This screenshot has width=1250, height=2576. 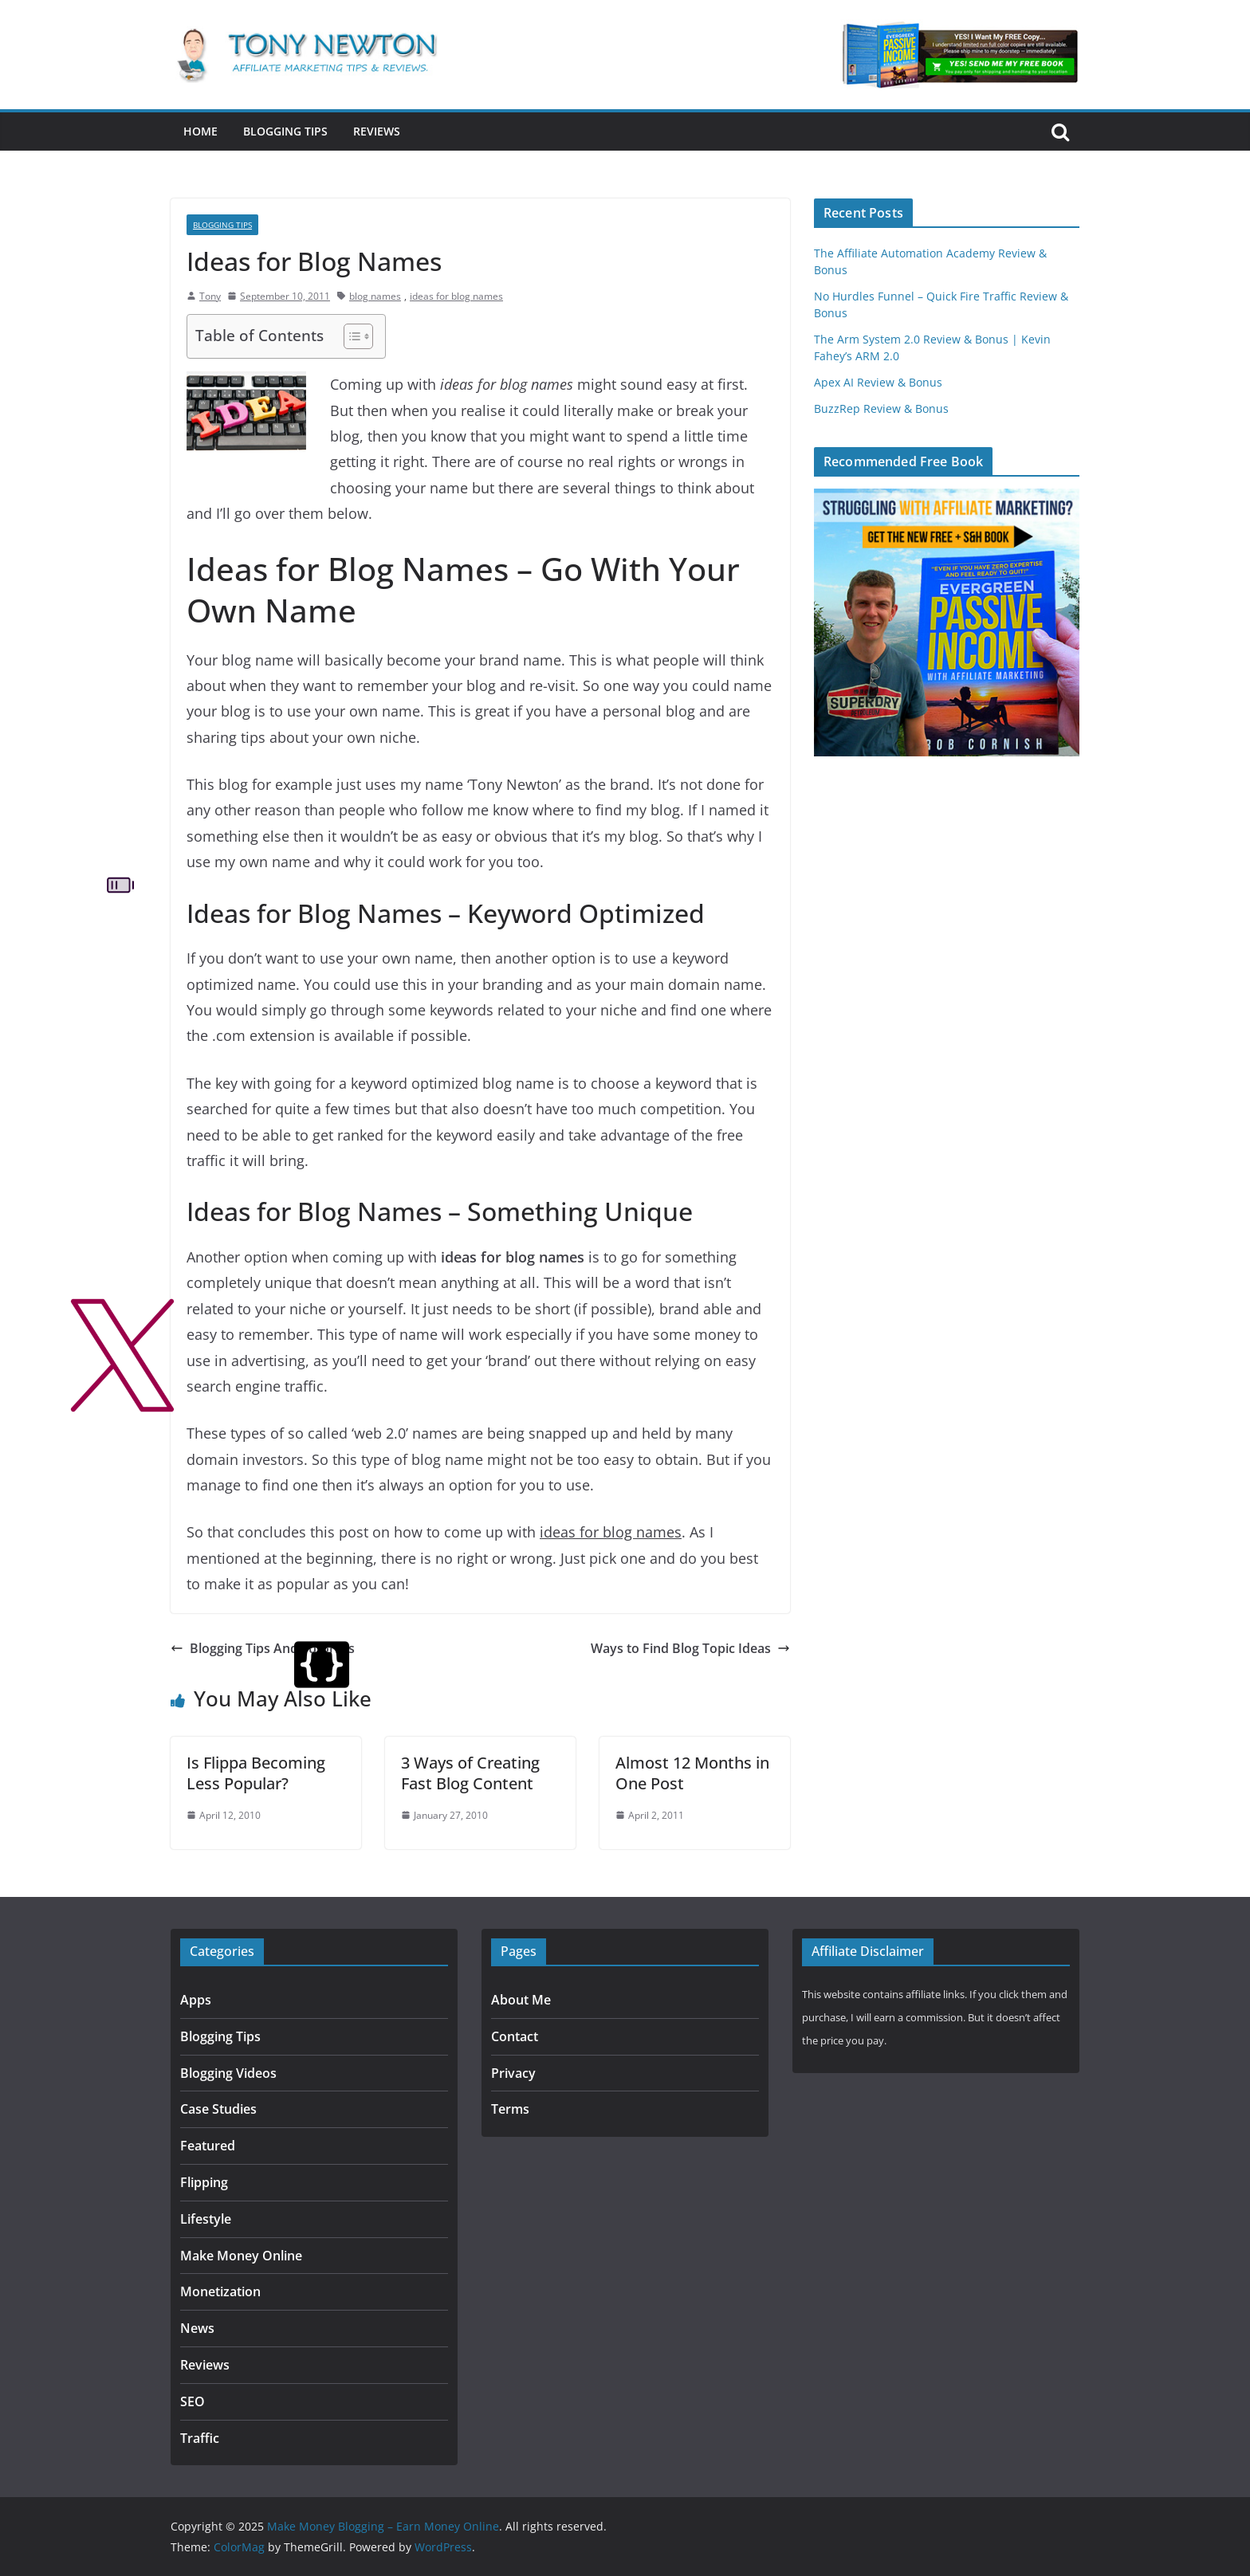 I want to click on indicates medium battery level, so click(x=120, y=885).